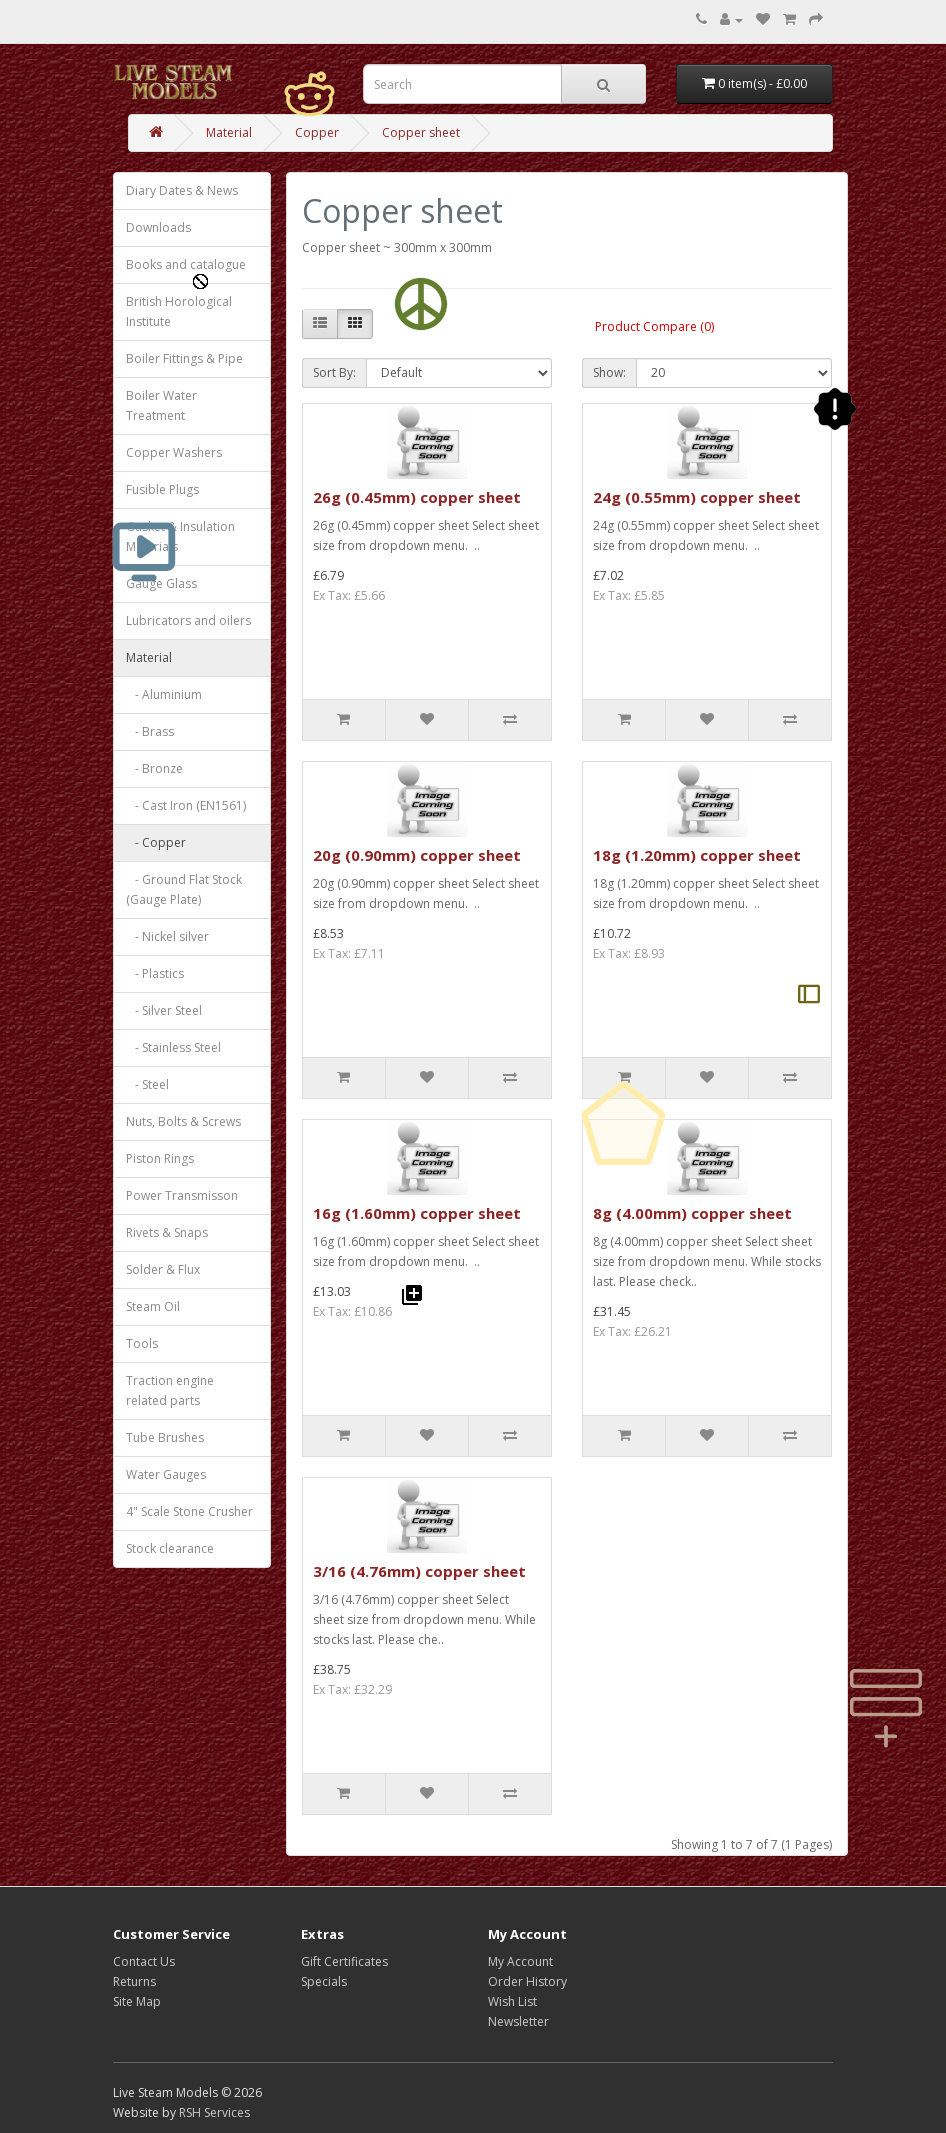  What do you see at coordinates (144, 549) in the screenshot?
I see `play video on monitor or screen` at bounding box center [144, 549].